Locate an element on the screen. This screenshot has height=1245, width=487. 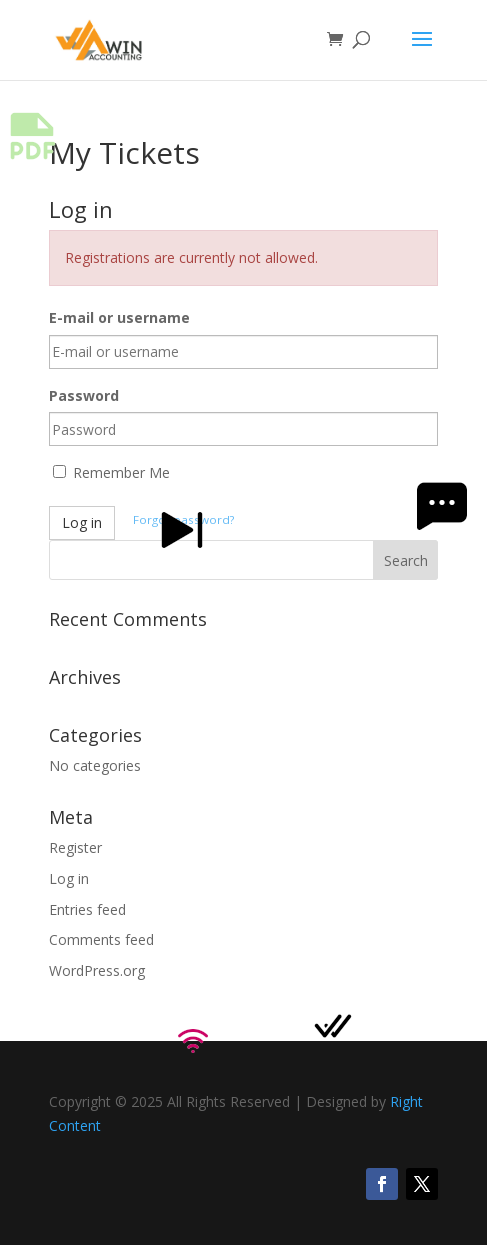
indicates active wifi connection is located at coordinates (193, 1041).